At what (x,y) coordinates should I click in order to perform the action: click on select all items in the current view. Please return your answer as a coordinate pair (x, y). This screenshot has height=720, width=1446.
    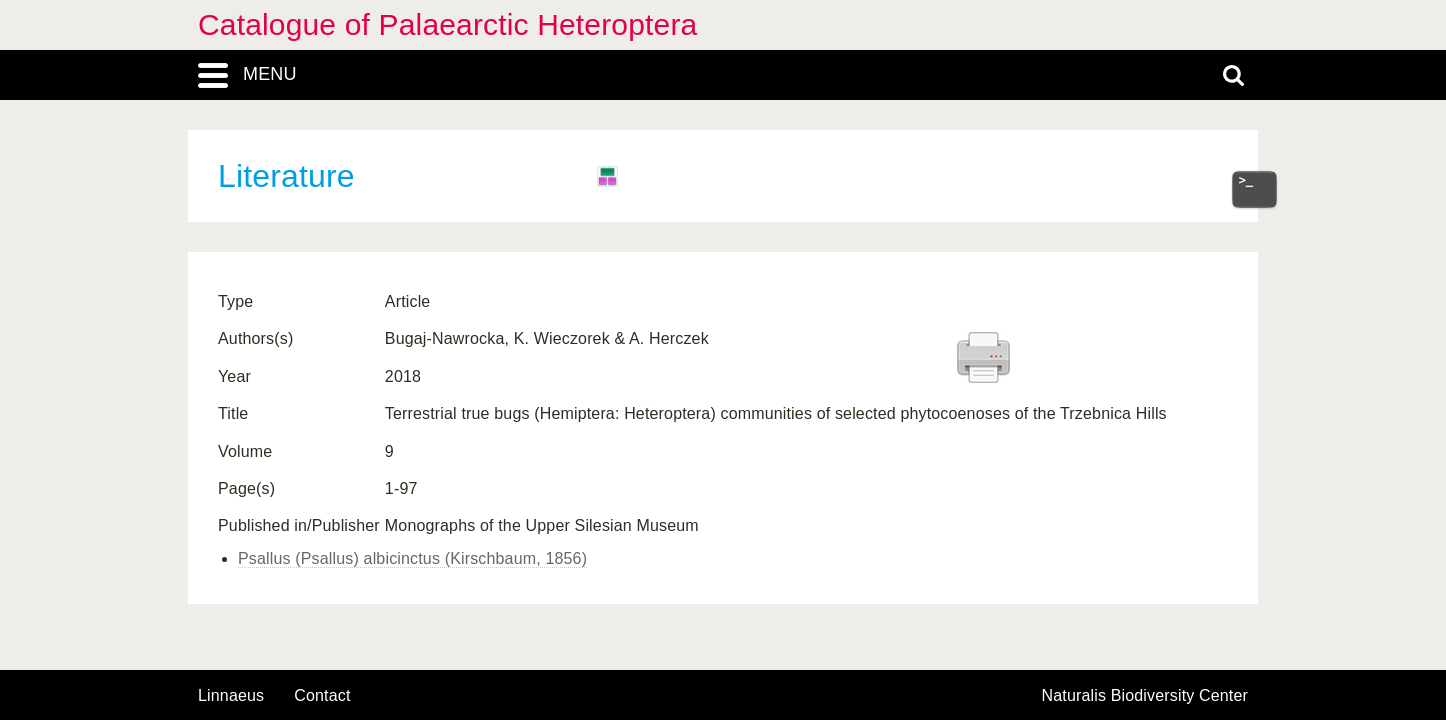
    Looking at the image, I should click on (607, 176).